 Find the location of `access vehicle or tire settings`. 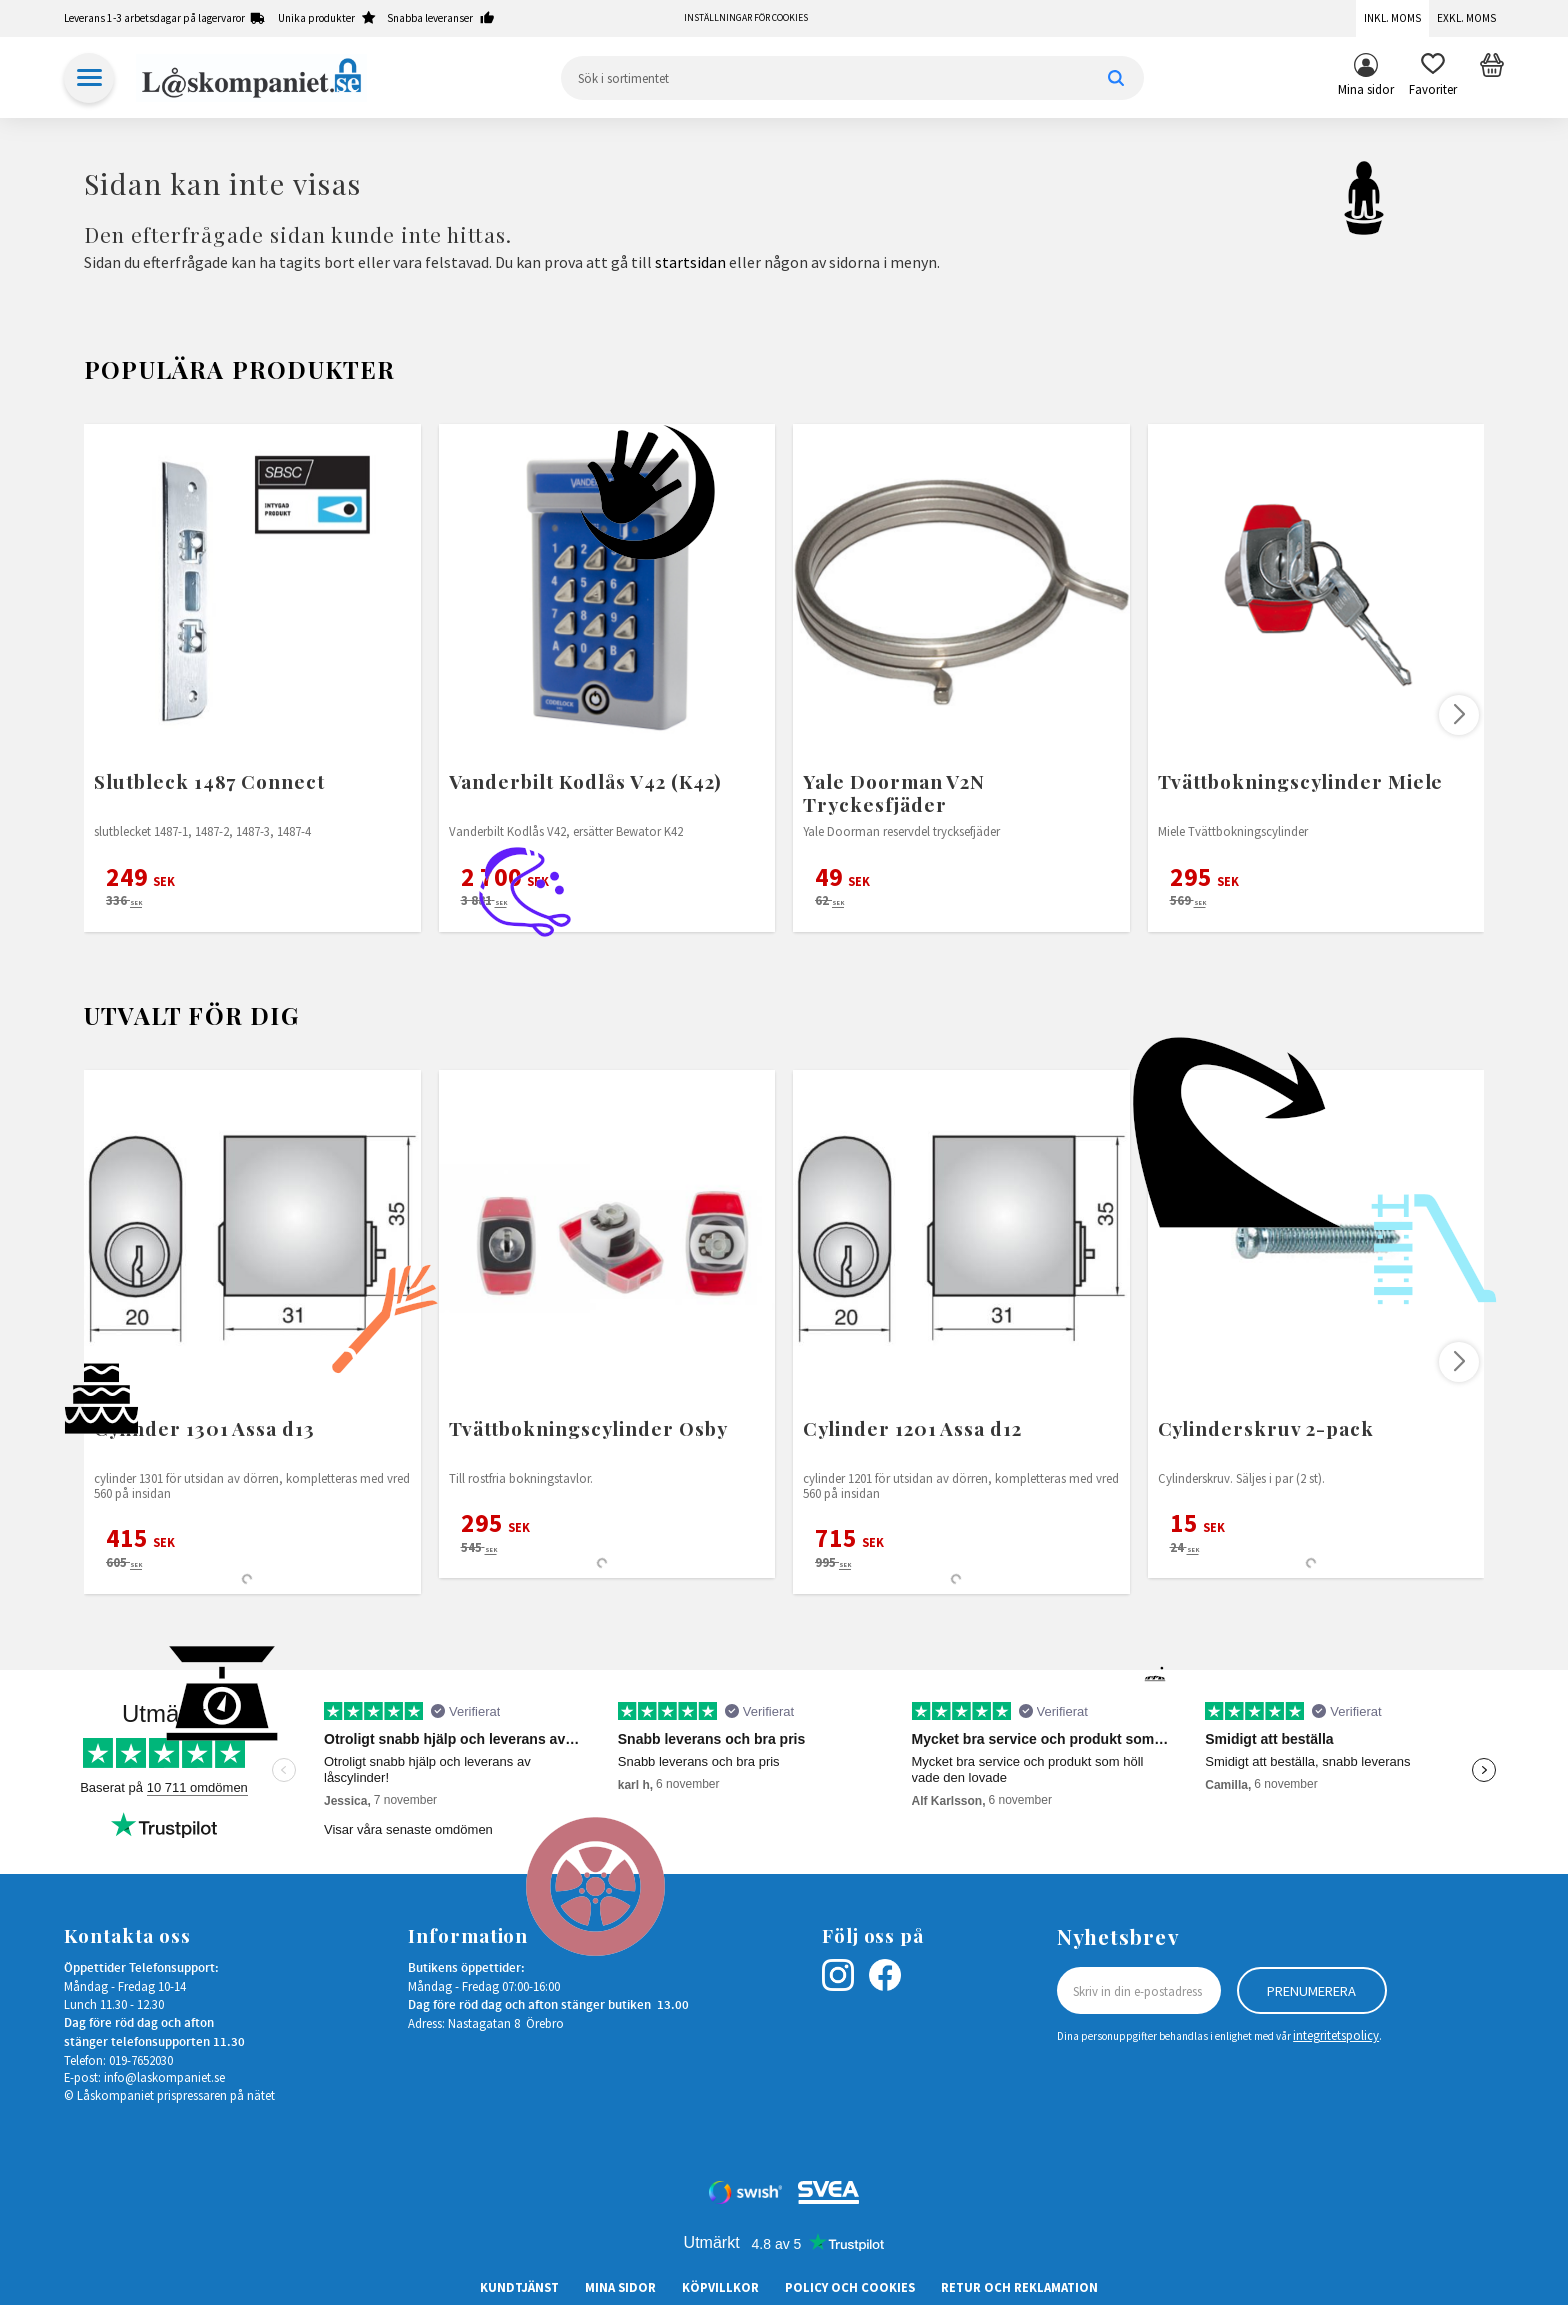

access vehicle or tire settings is located at coordinates (595, 1886).